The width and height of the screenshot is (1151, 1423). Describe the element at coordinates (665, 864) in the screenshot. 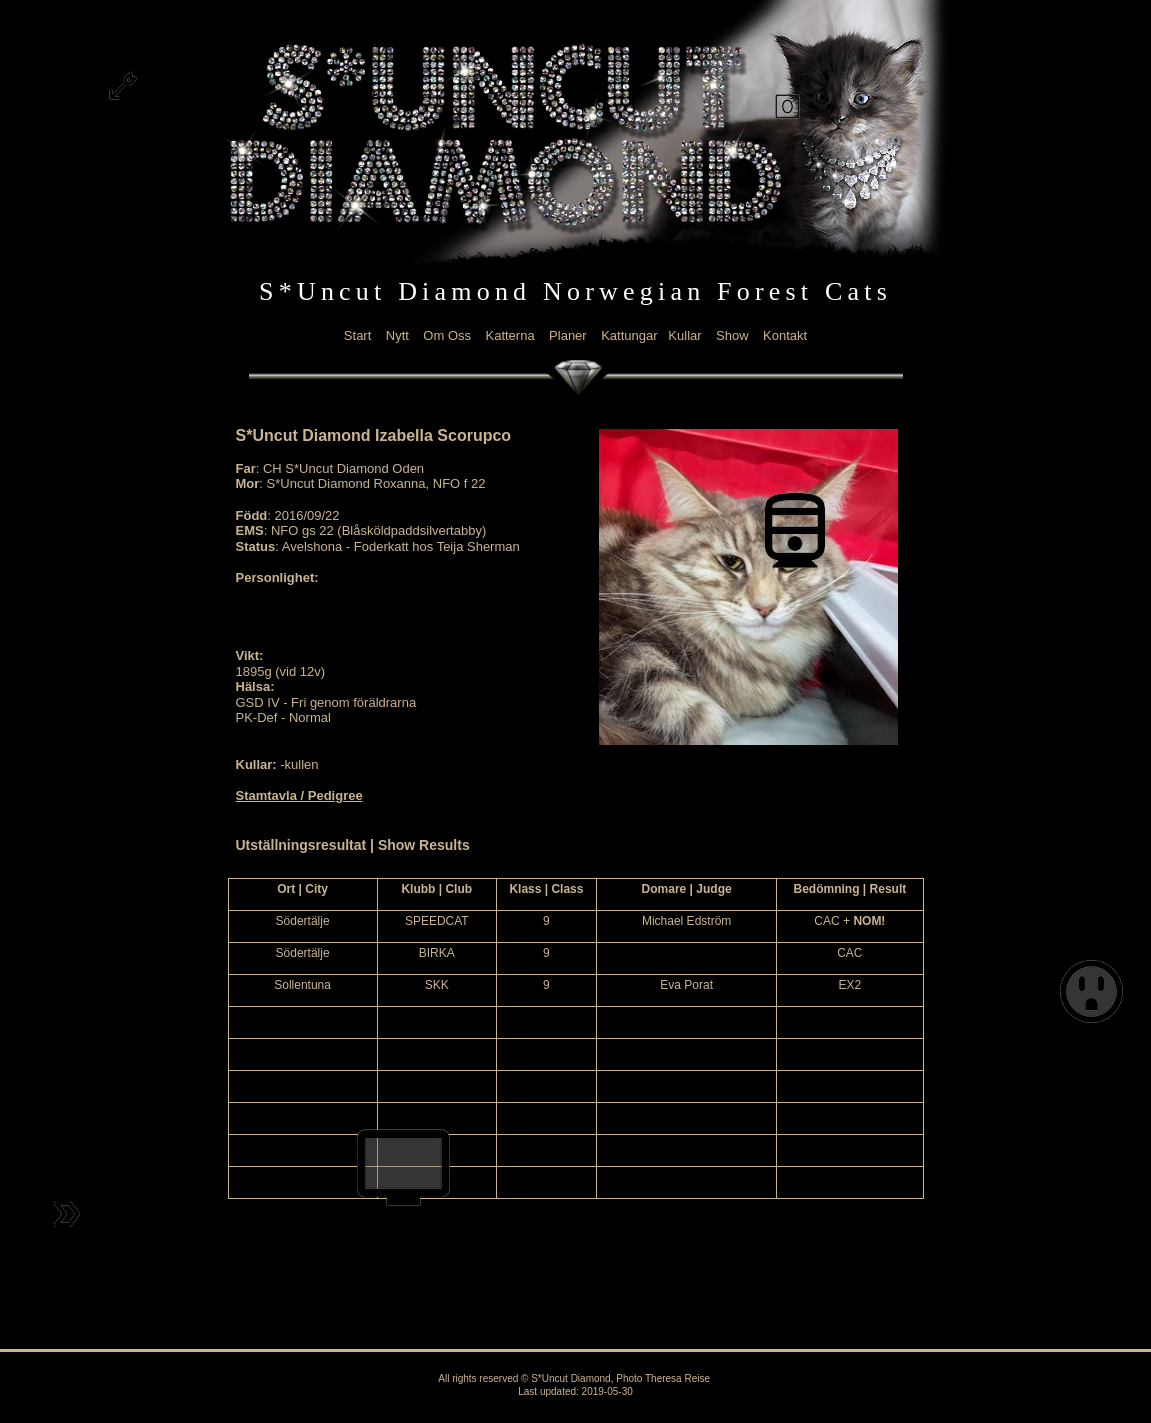

I see `apply border to left edge of cell or element` at that location.